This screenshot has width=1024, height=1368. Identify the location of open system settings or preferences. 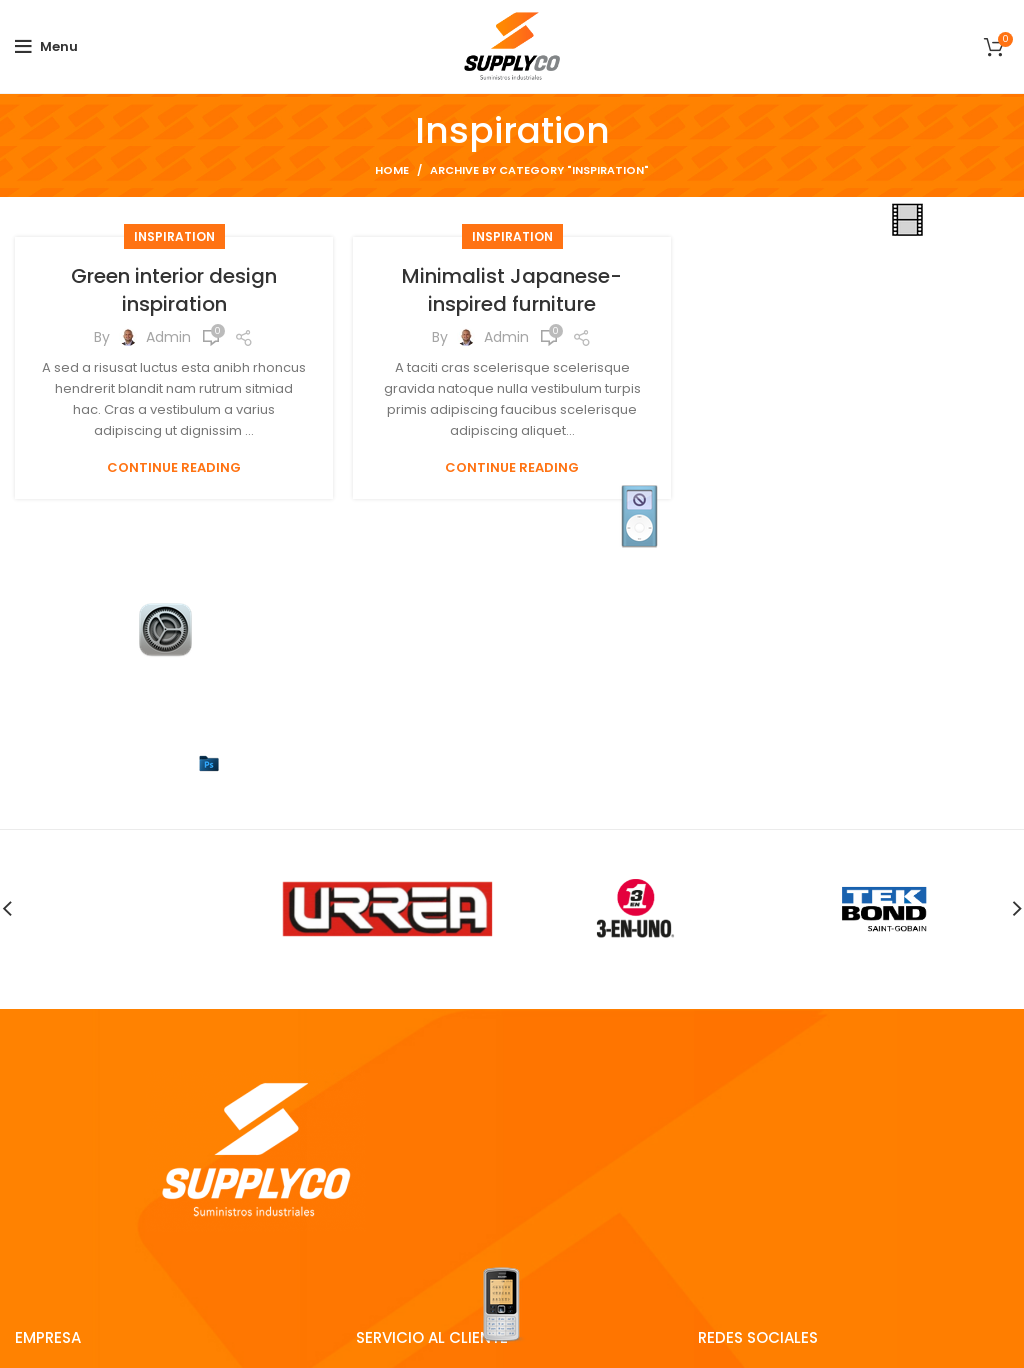
(165, 629).